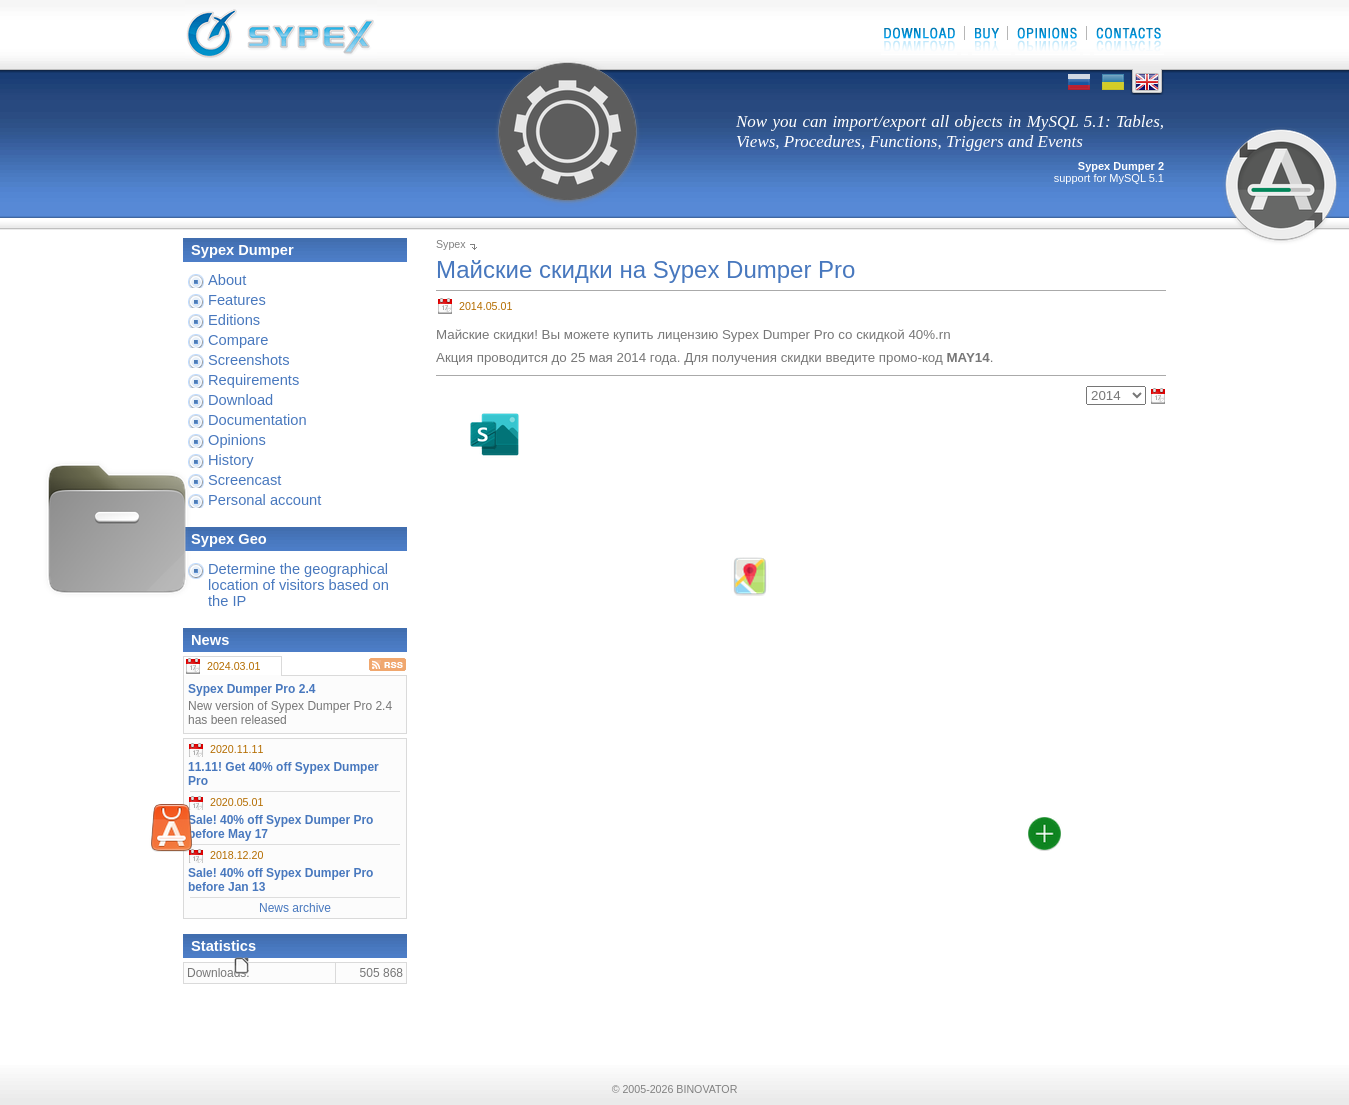 The width and height of the screenshot is (1349, 1105). I want to click on indicates system or device settings, so click(567, 131).